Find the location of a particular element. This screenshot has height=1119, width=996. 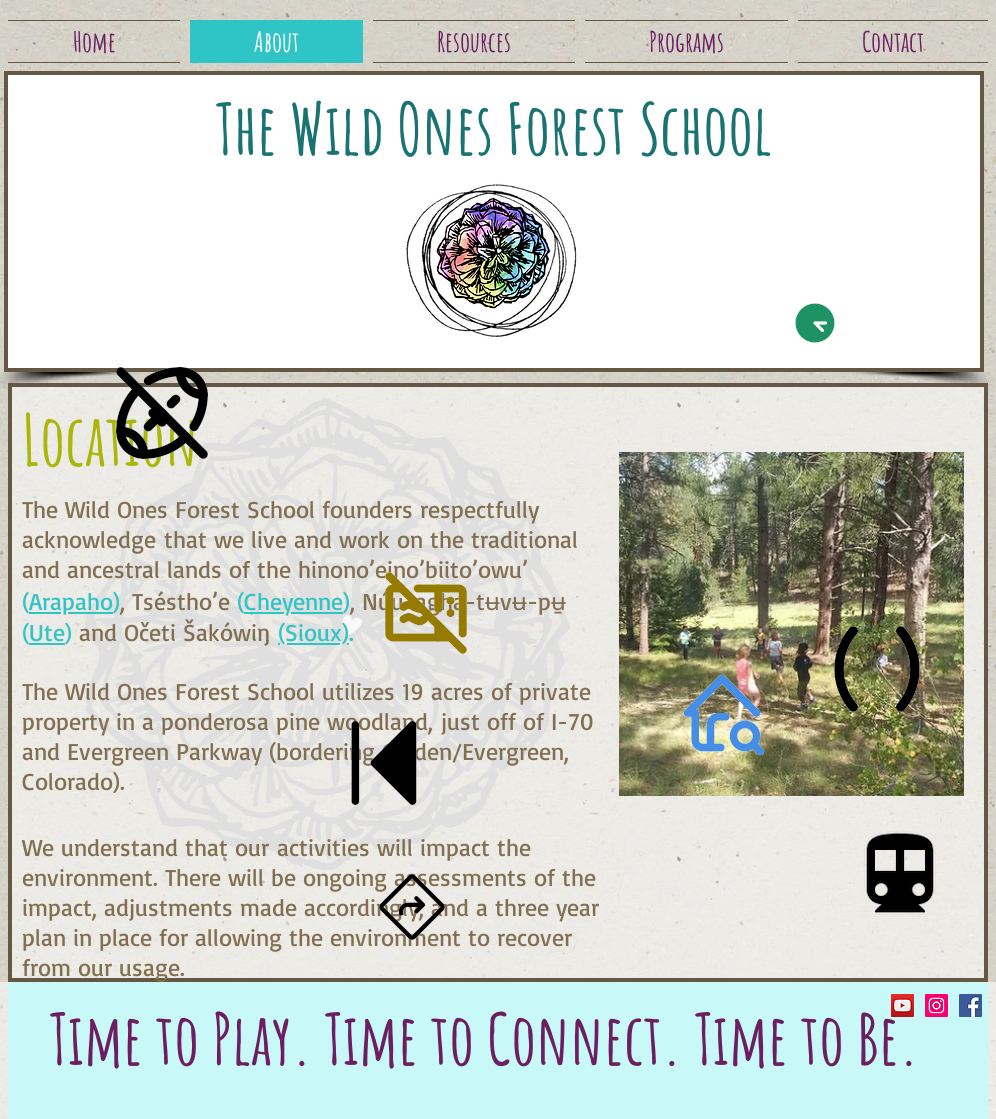

indicates a turn or direction change ahead is located at coordinates (412, 907).